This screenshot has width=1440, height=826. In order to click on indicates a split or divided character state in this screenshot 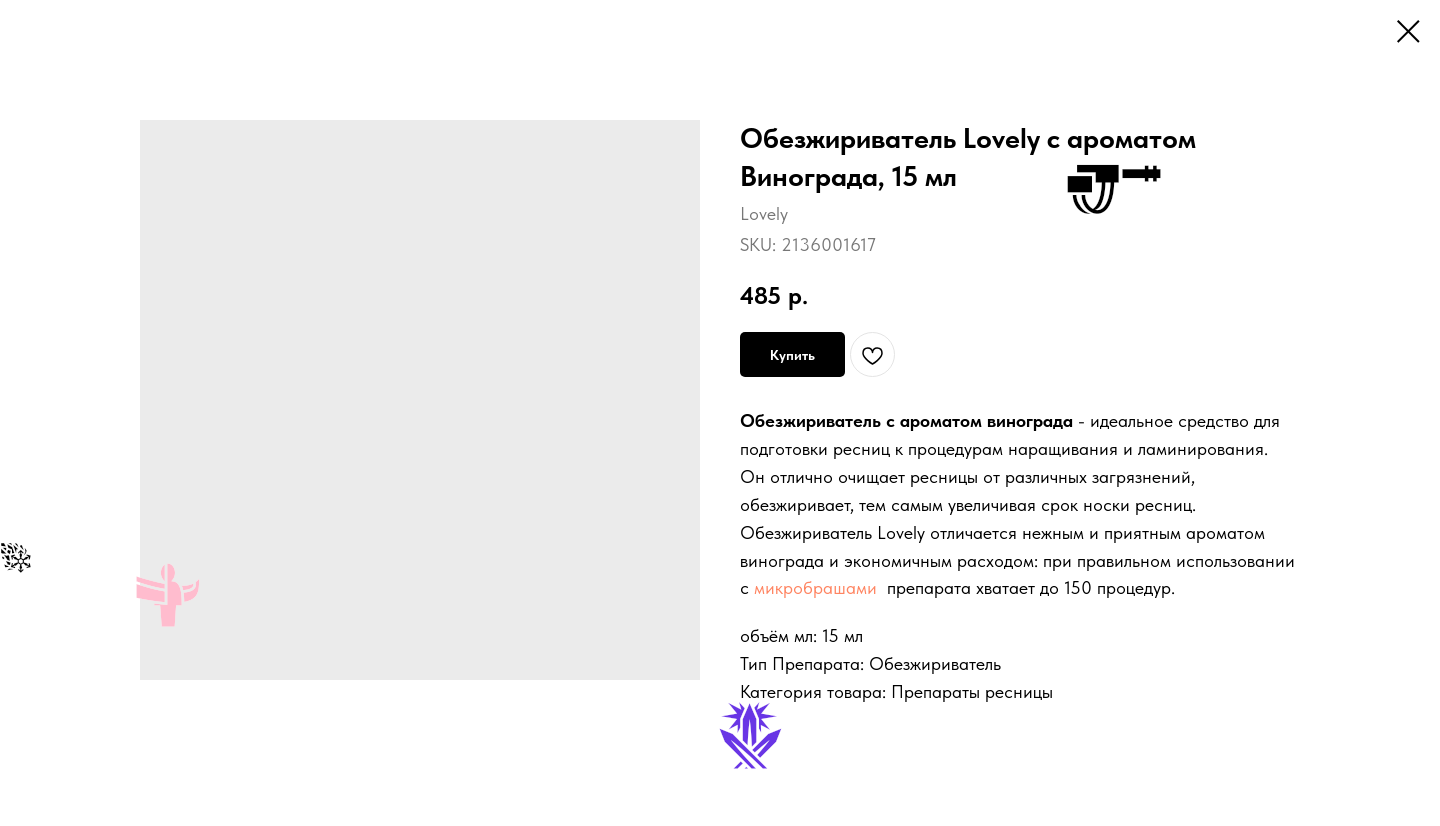, I will do `click(168, 595)`.